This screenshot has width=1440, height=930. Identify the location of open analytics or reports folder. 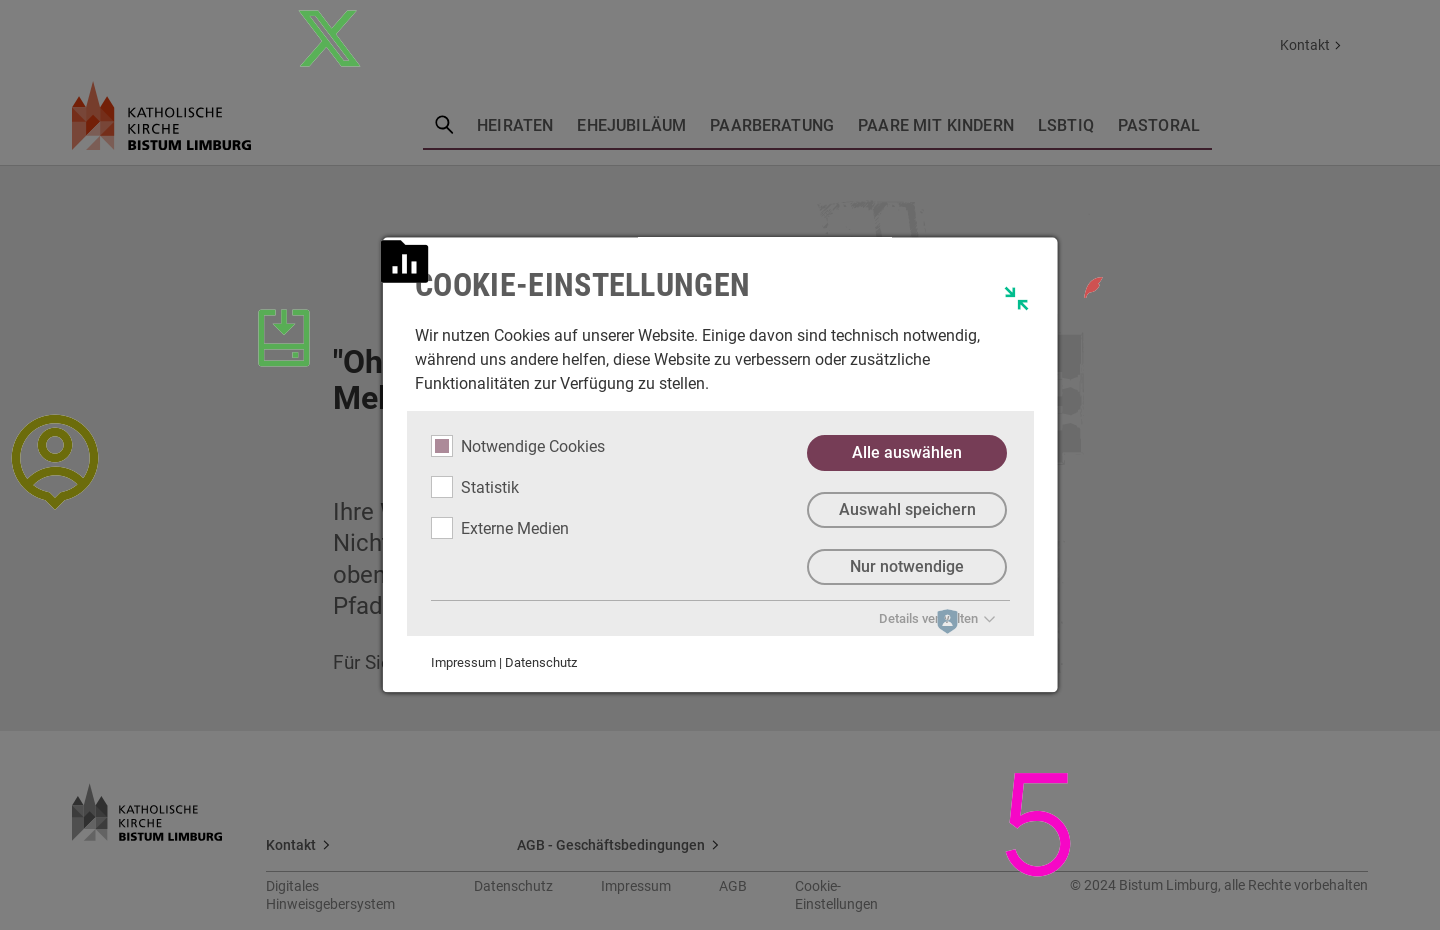
(404, 261).